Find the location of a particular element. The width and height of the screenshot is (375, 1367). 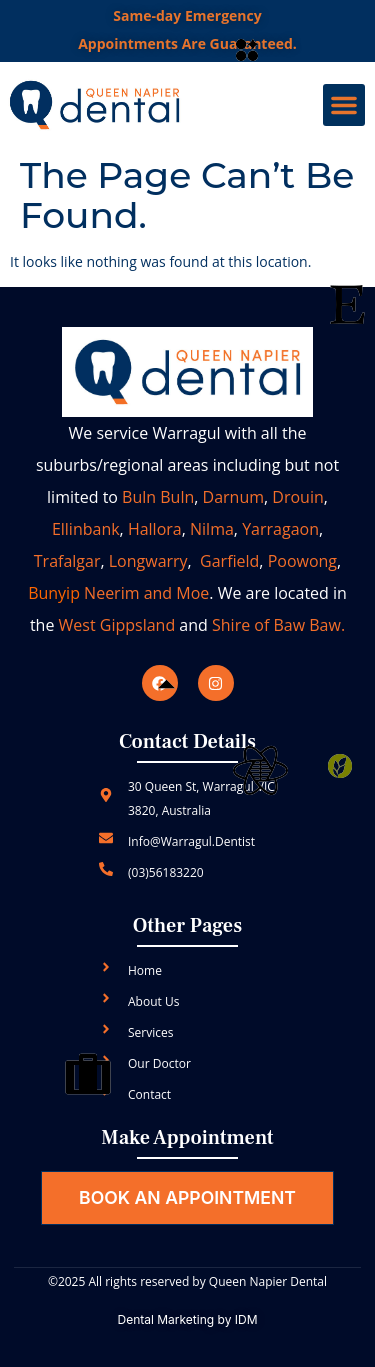

access travel or trip planning features is located at coordinates (88, 1074).